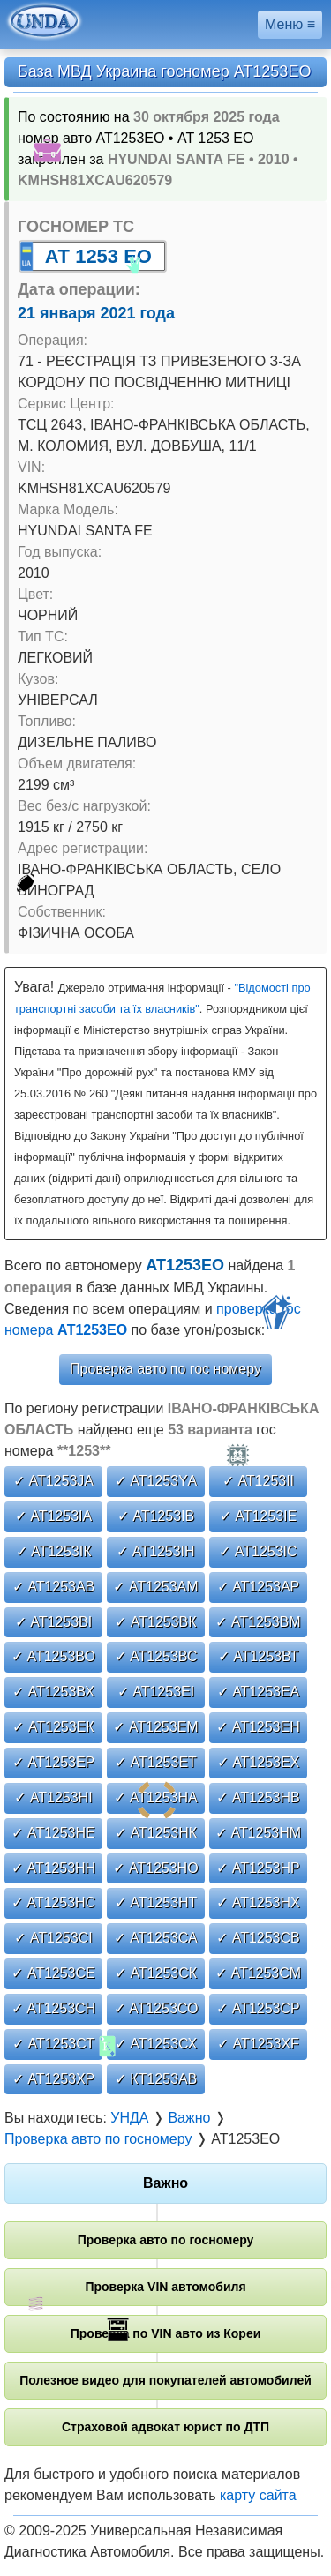 The height and width of the screenshot is (2576, 331). I want to click on indicates water or fluid dynamics in a game, so click(35, 2303).